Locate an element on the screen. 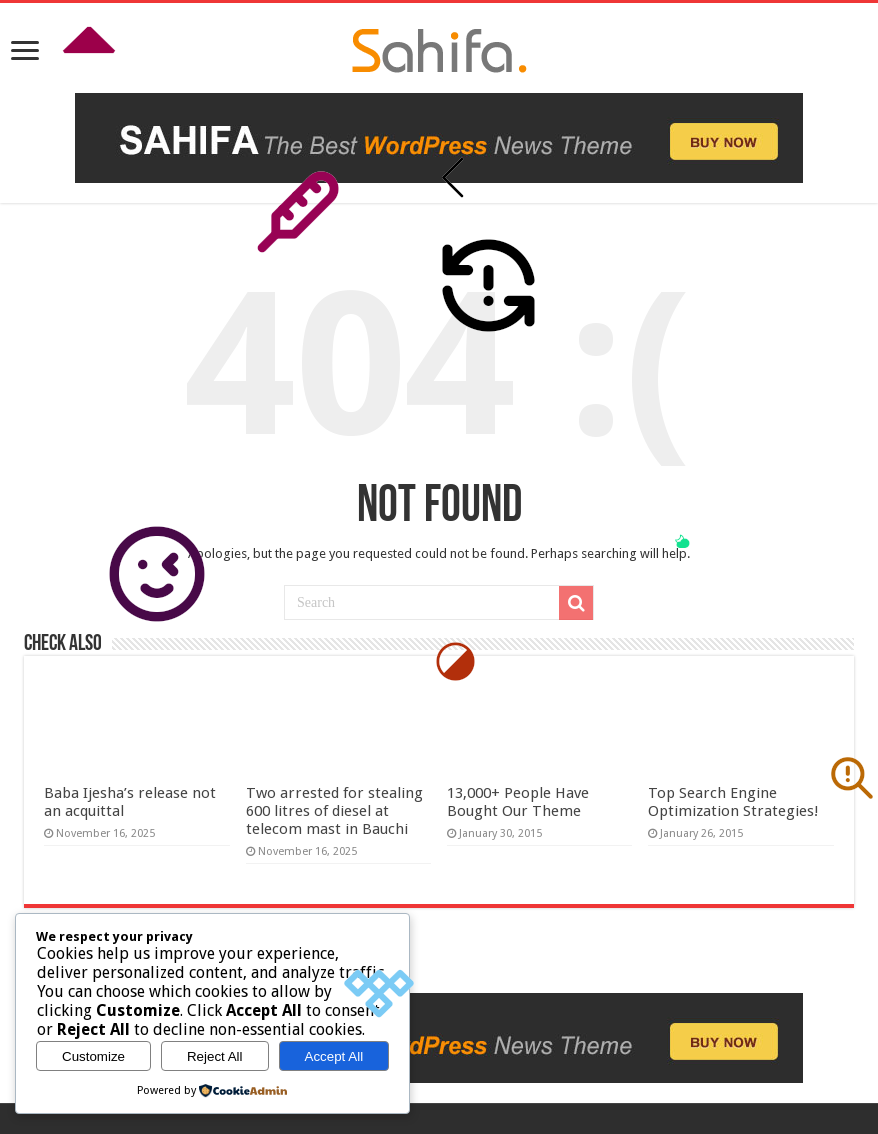  refresh required with warning or alert is located at coordinates (488, 285).